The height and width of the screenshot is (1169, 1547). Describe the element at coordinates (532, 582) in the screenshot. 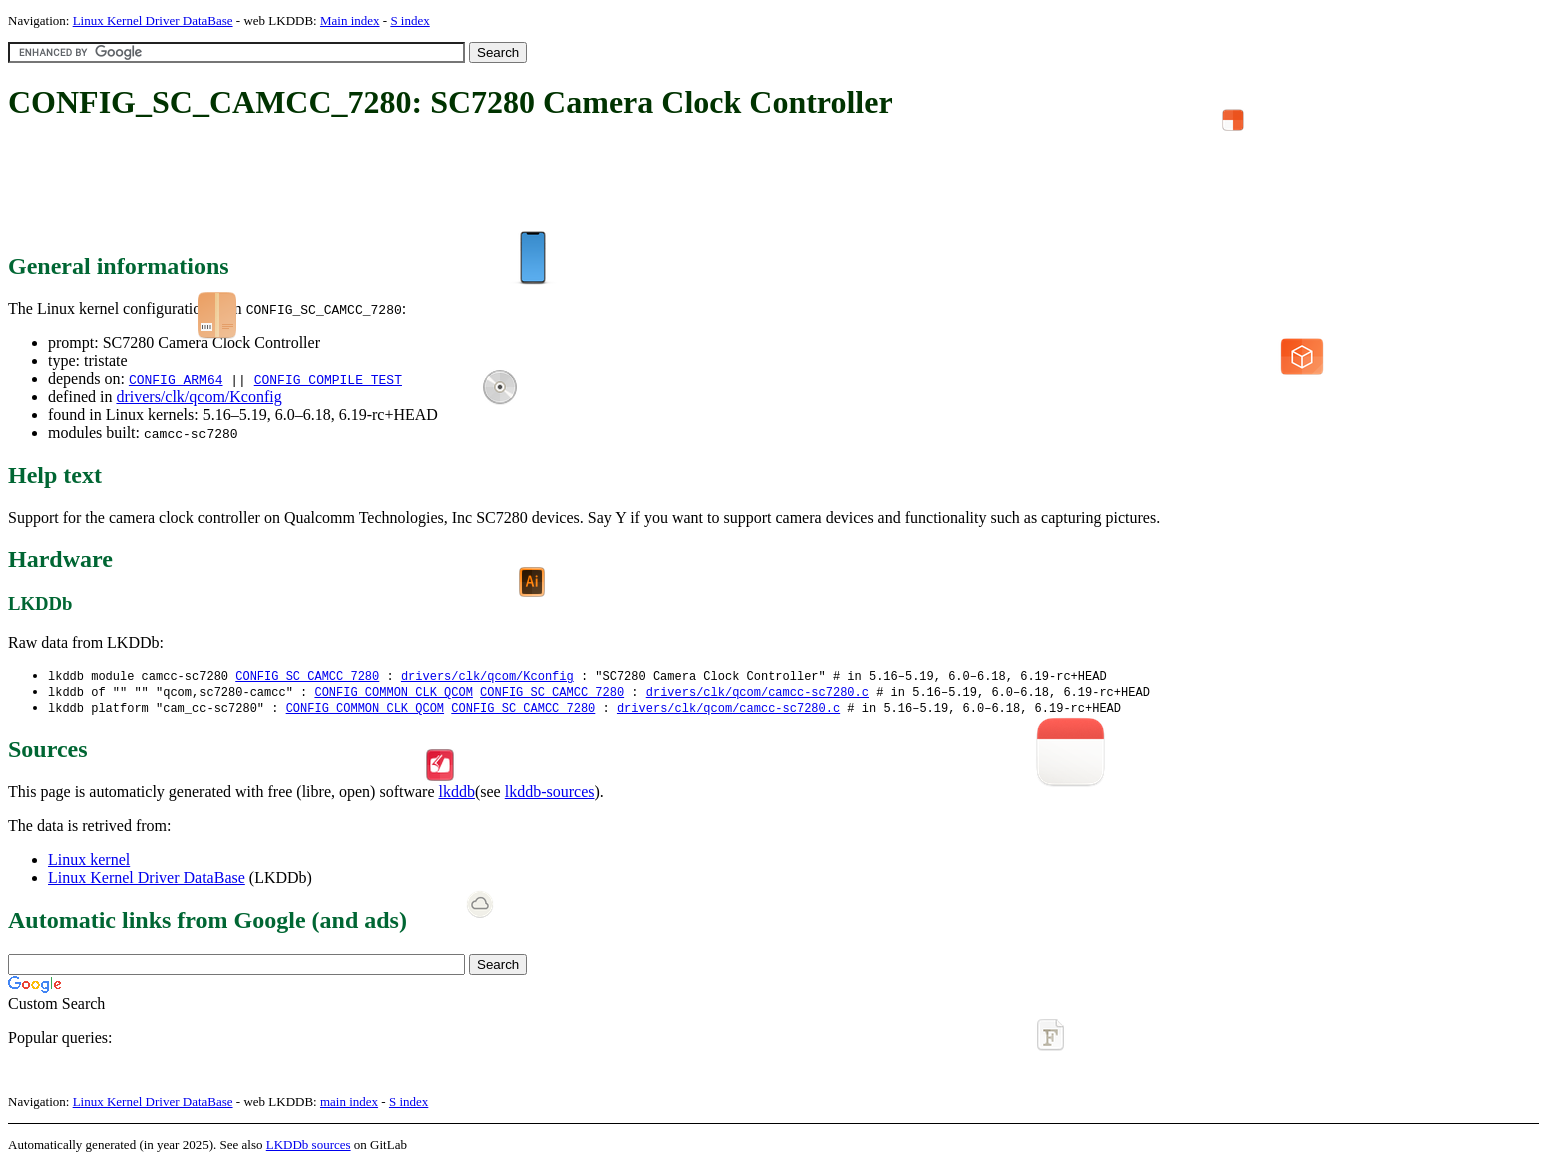

I see `open an Adobe Illustrator file` at that location.